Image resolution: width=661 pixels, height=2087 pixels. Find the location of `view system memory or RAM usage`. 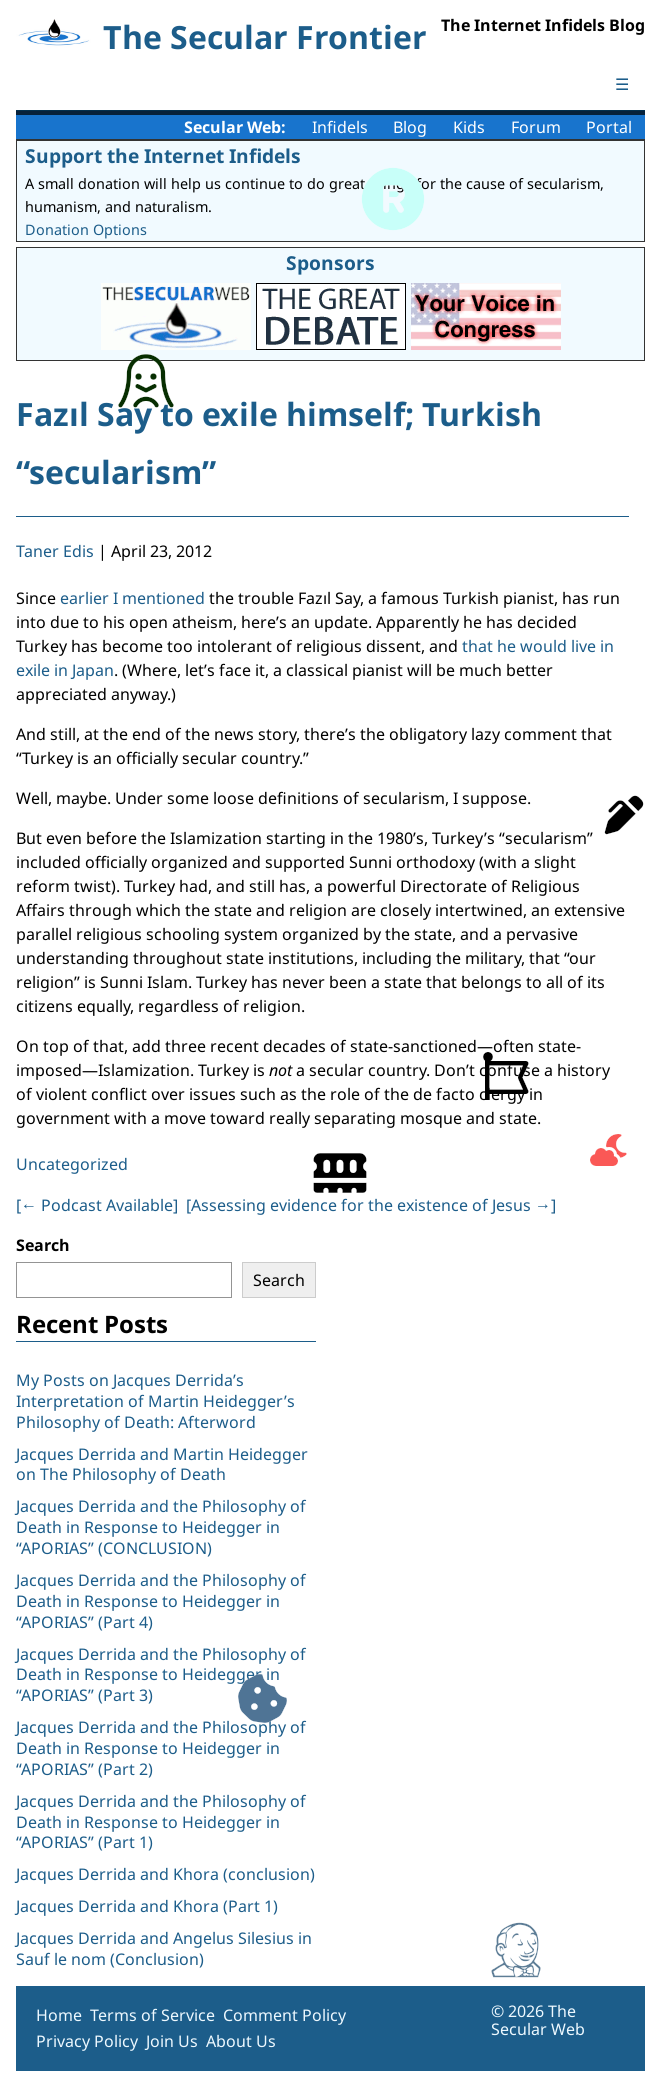

view system memory or RAM usage is located at coordinates (340, 1173).